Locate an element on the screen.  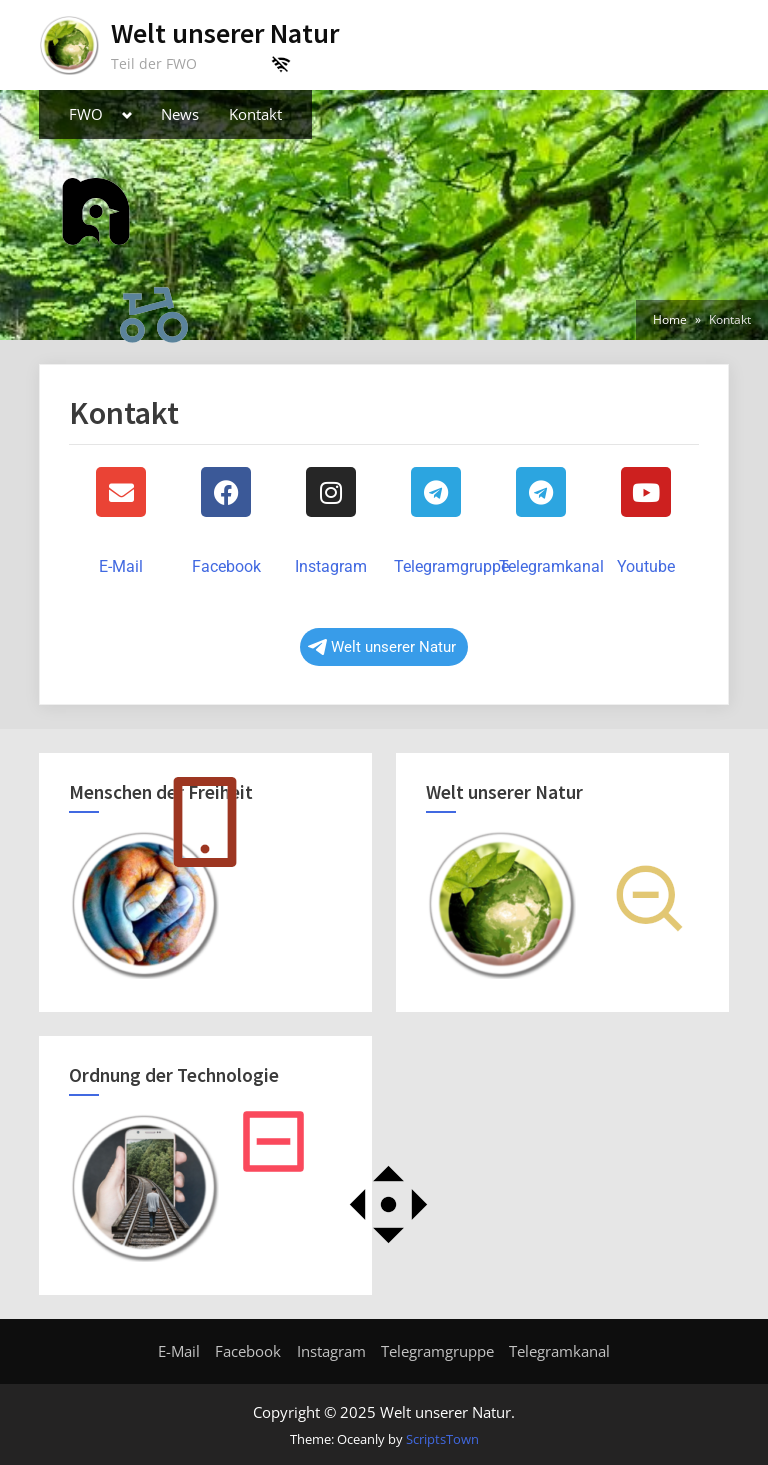
zoom out to see more content is located at coordinates (649, 898).